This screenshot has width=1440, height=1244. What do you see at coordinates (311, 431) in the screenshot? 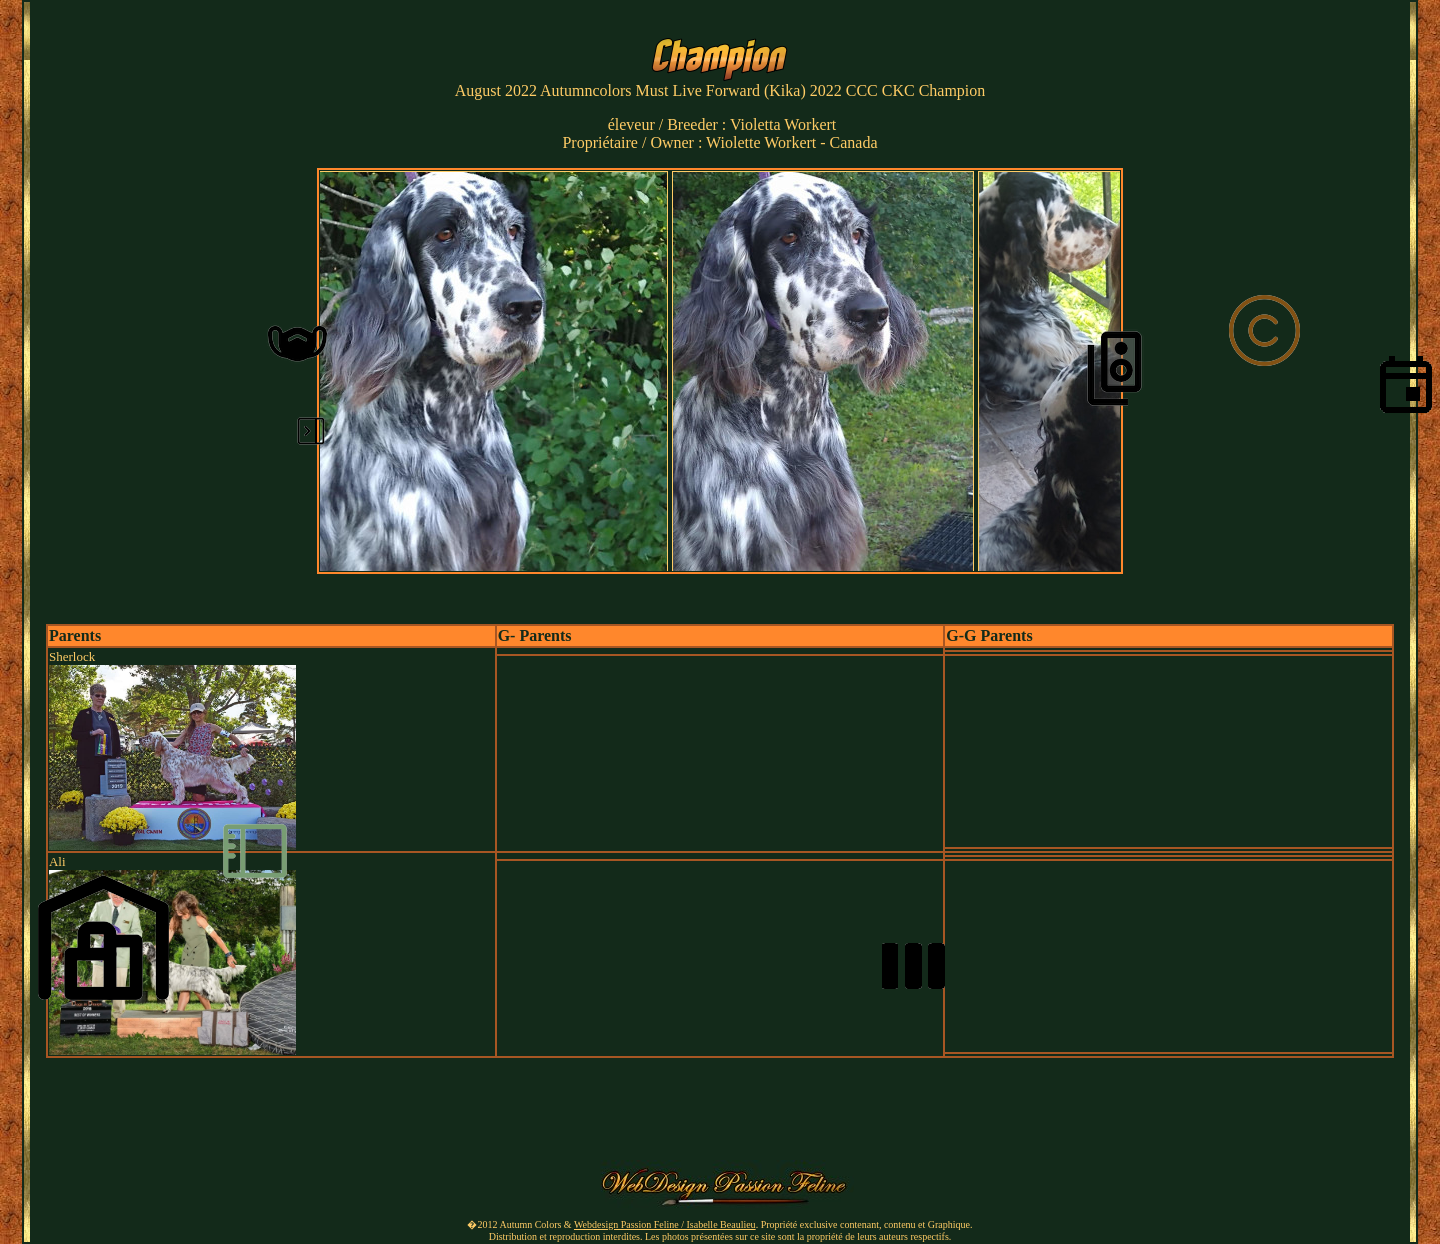
I see `collapse the sidebar panel` at bounding box center [311, 431].